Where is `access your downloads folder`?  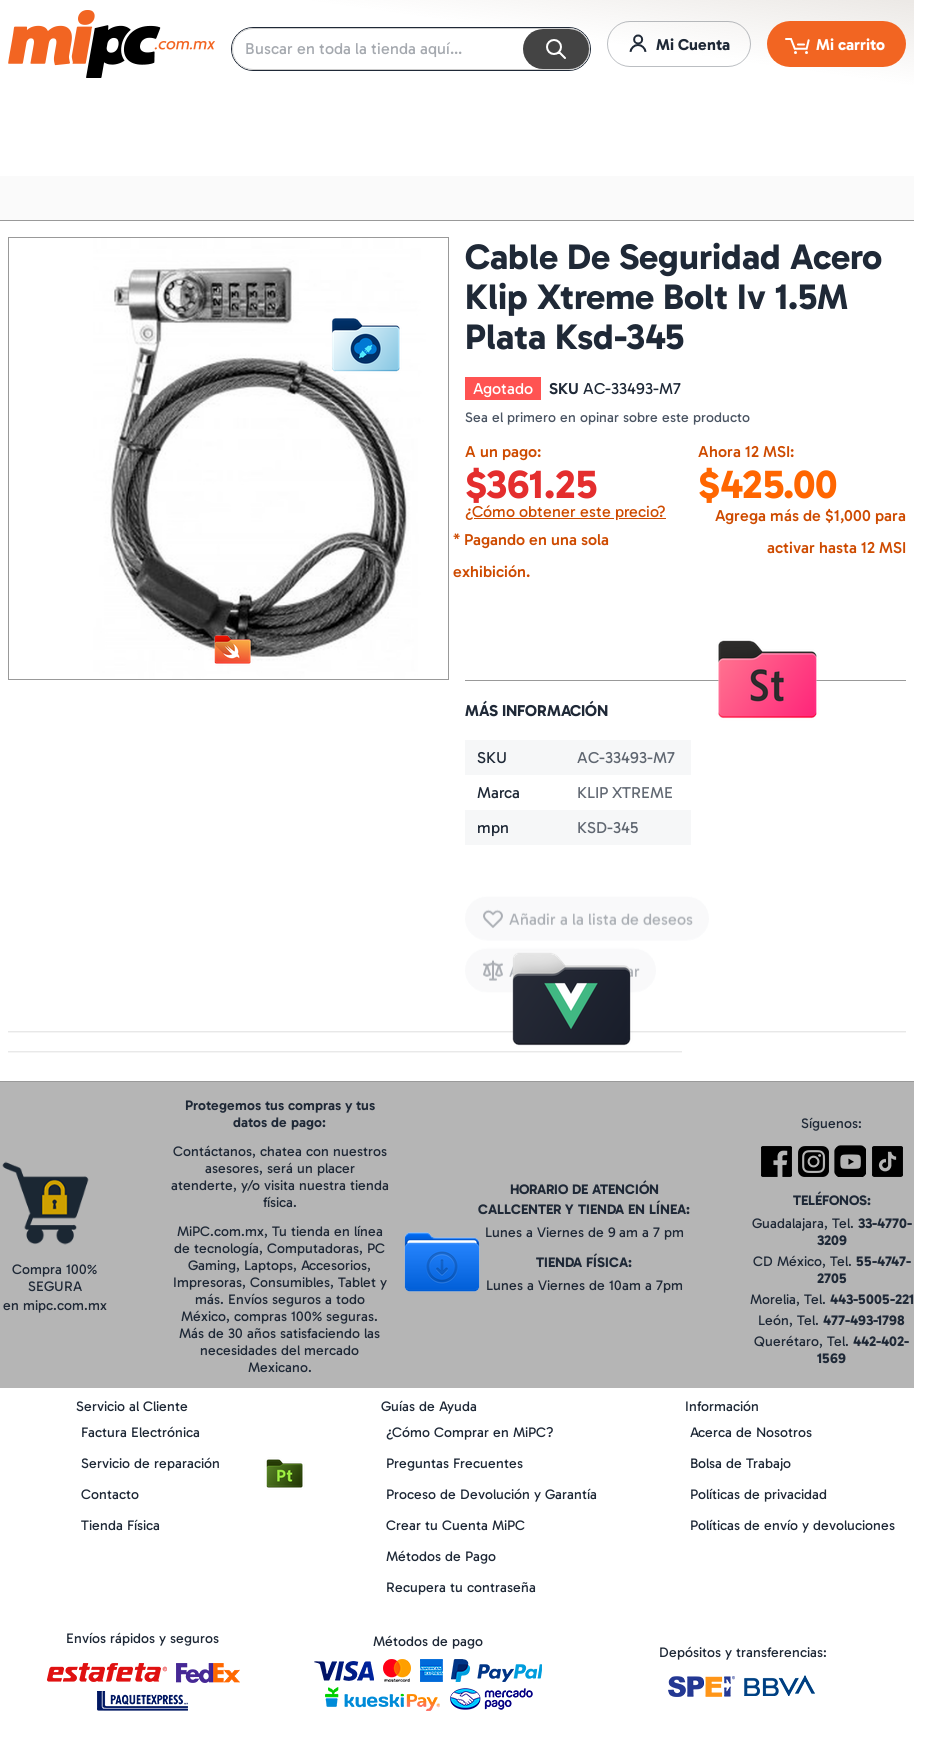 access your downloads folder is located at coordinates (442, 1262).